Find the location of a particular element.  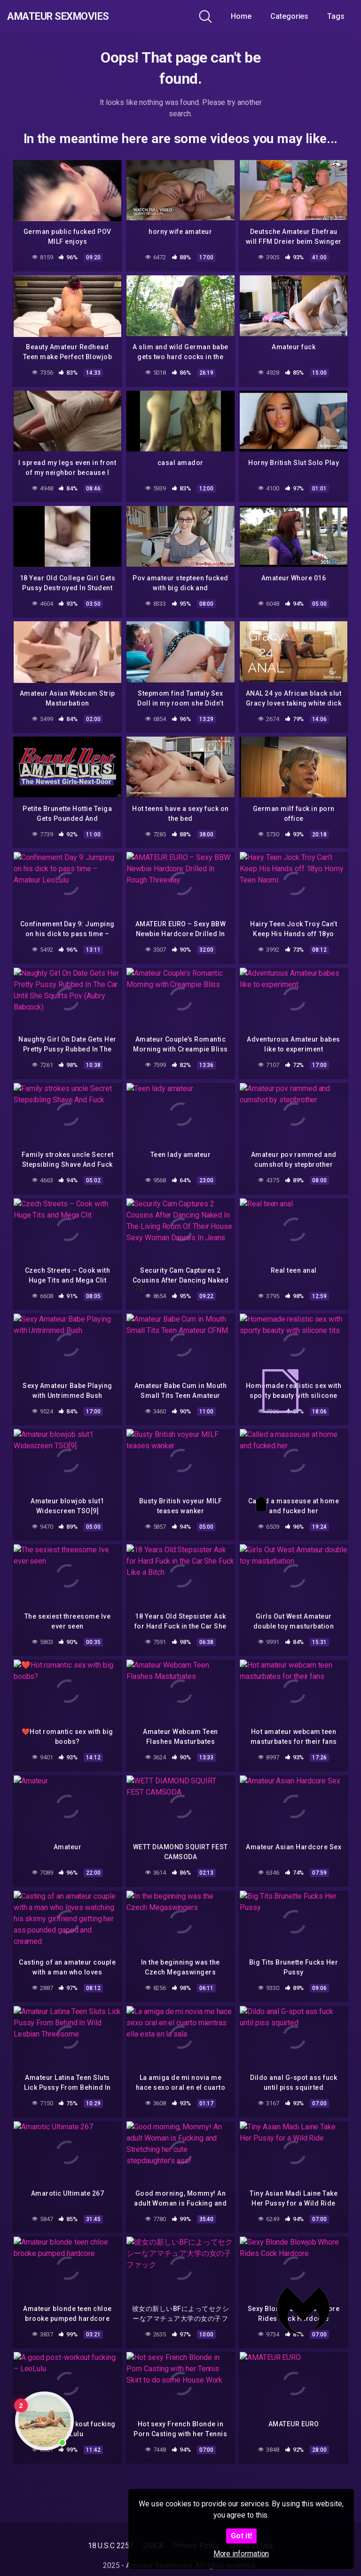

open LibreOffice application is located at coordinates (280, 1391).